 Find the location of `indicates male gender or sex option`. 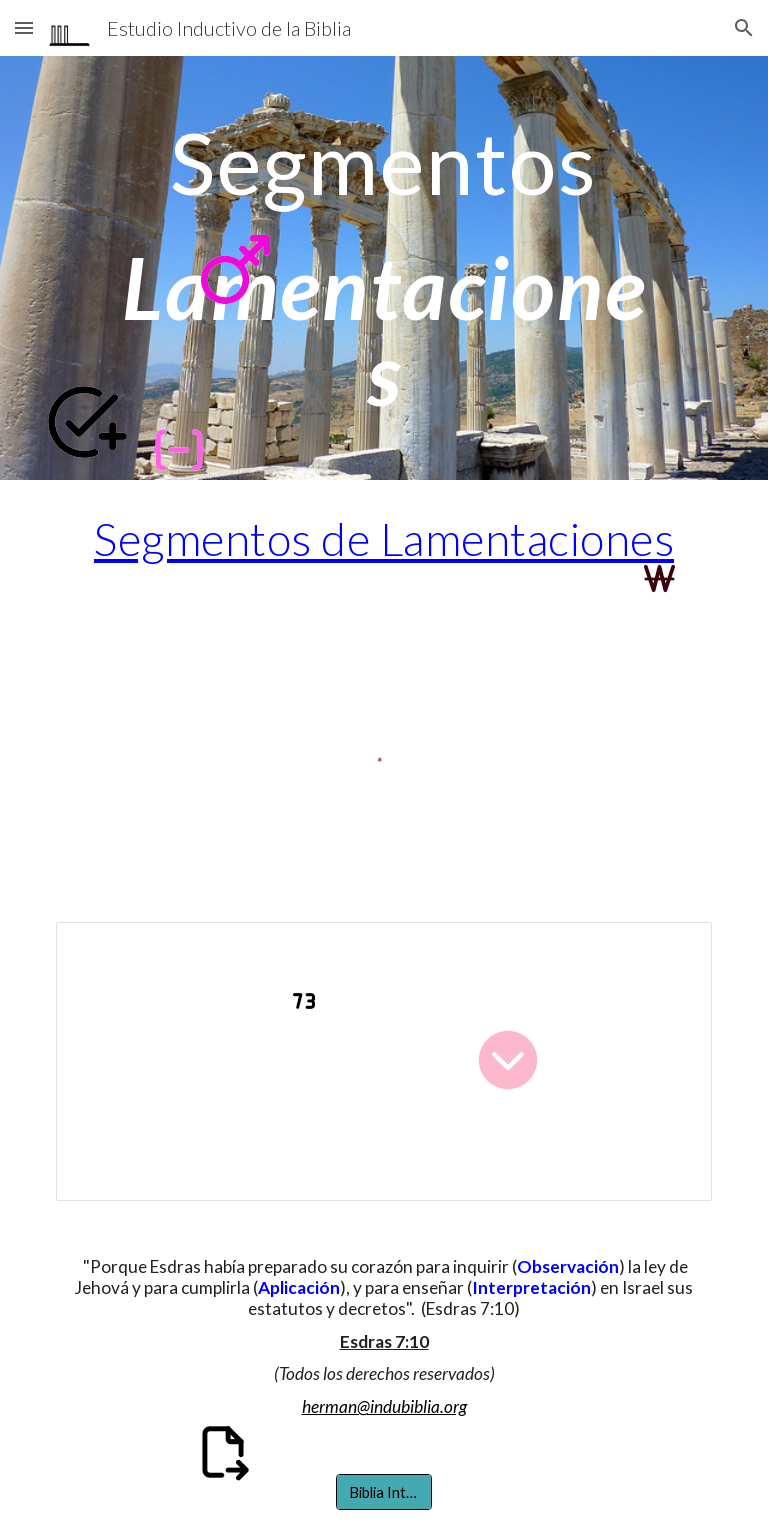

indicates male gender or sex option is located at coordinates (235, 269).